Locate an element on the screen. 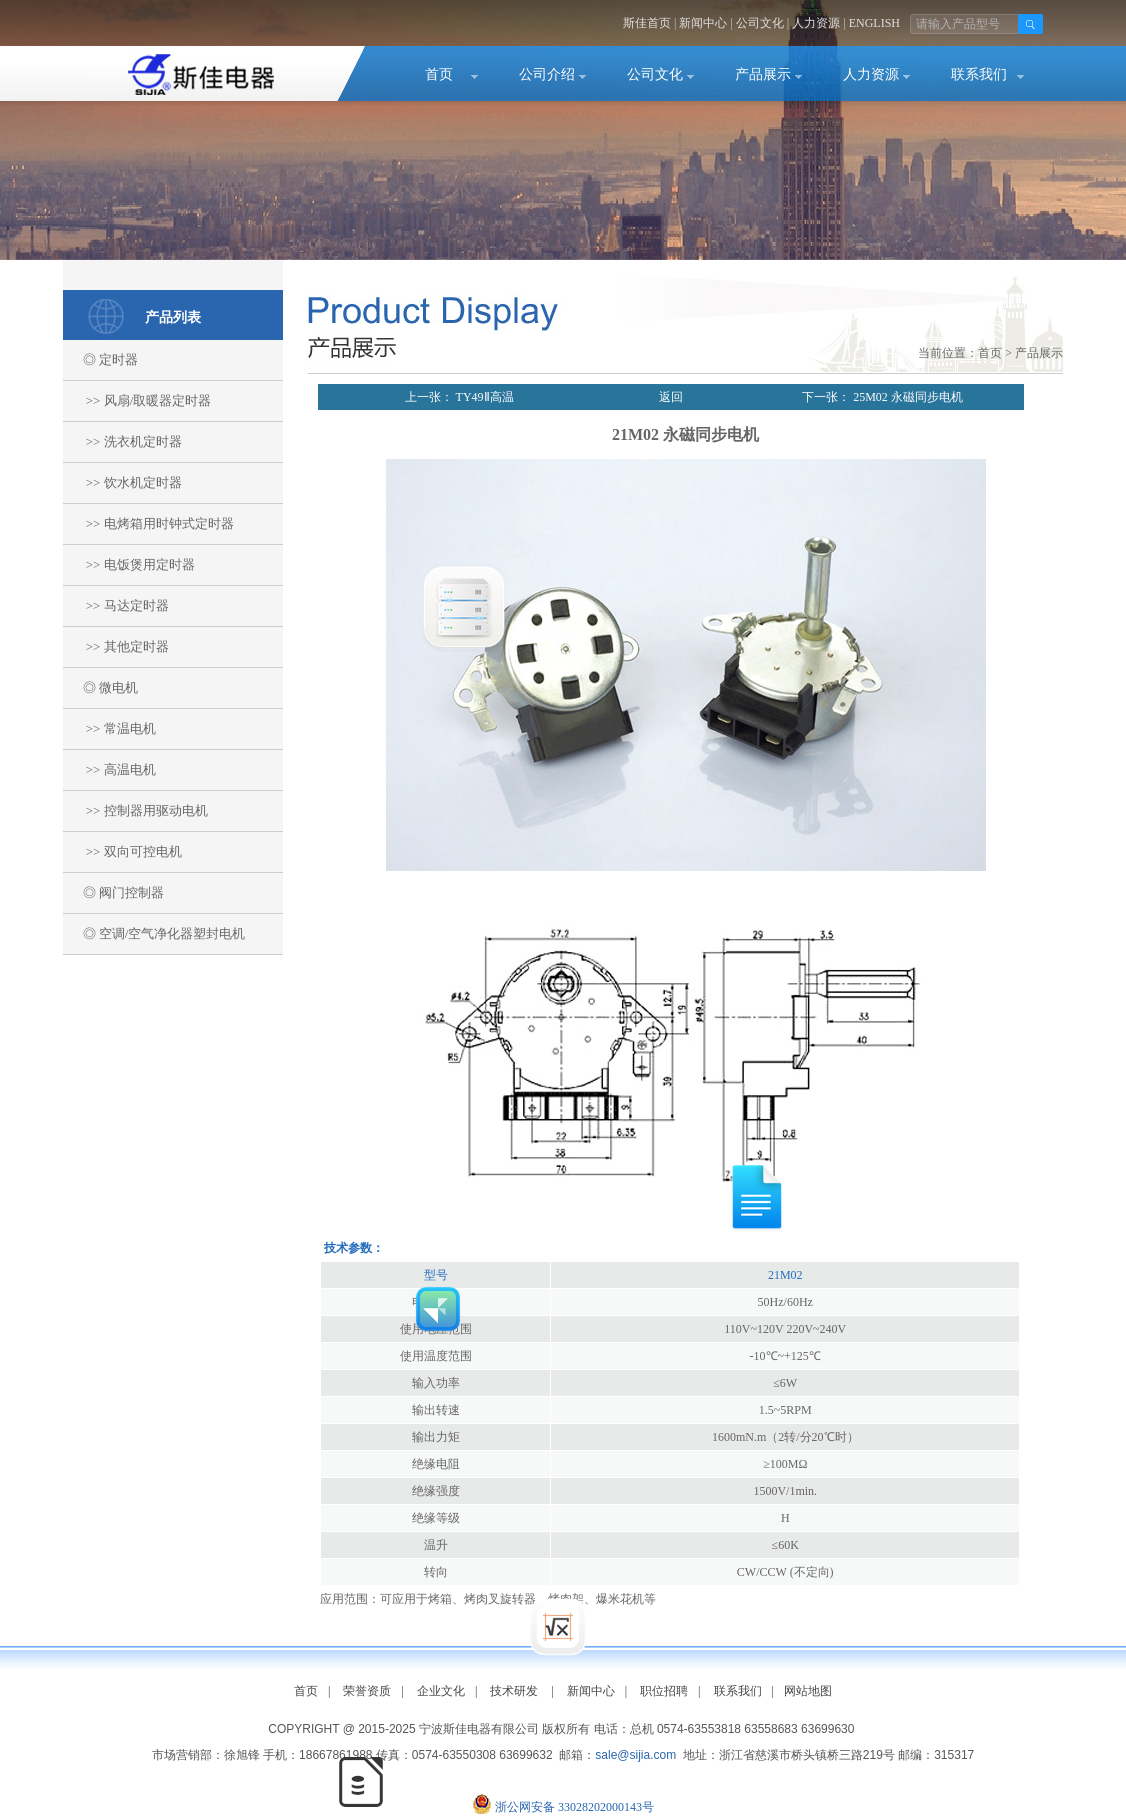 This screenshot has width=1126, height=1820. open libreoffice math equation editor is located at coordinates (558, 1627).